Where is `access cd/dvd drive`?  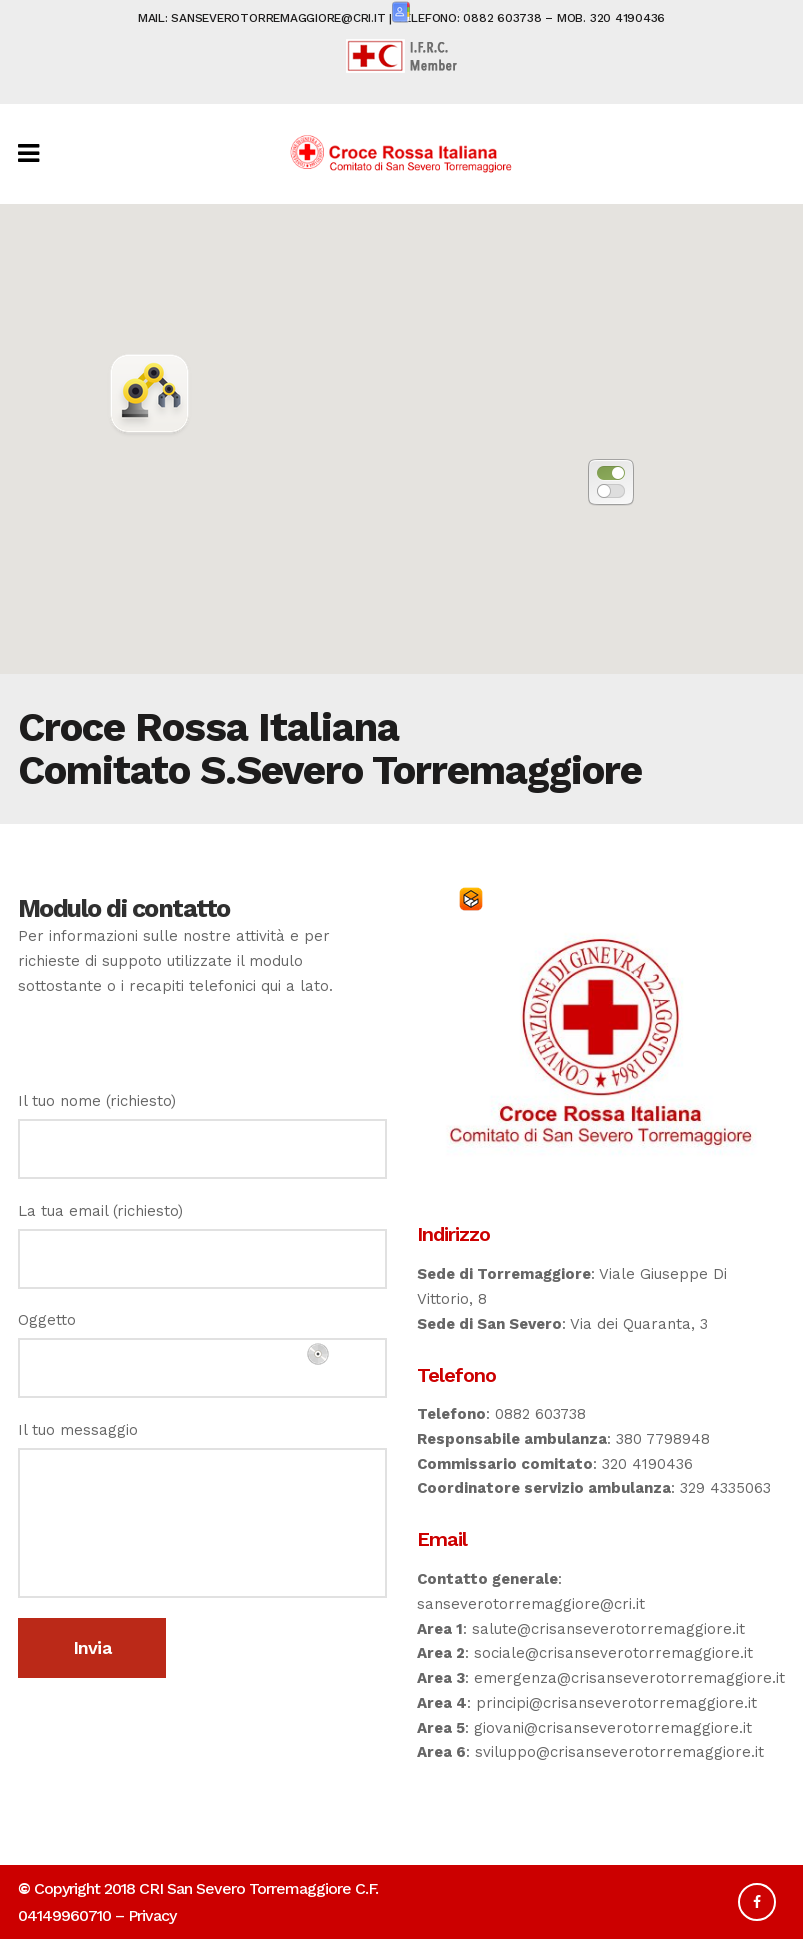
access cd/dvd drive is located at coordinates (318, 1354).